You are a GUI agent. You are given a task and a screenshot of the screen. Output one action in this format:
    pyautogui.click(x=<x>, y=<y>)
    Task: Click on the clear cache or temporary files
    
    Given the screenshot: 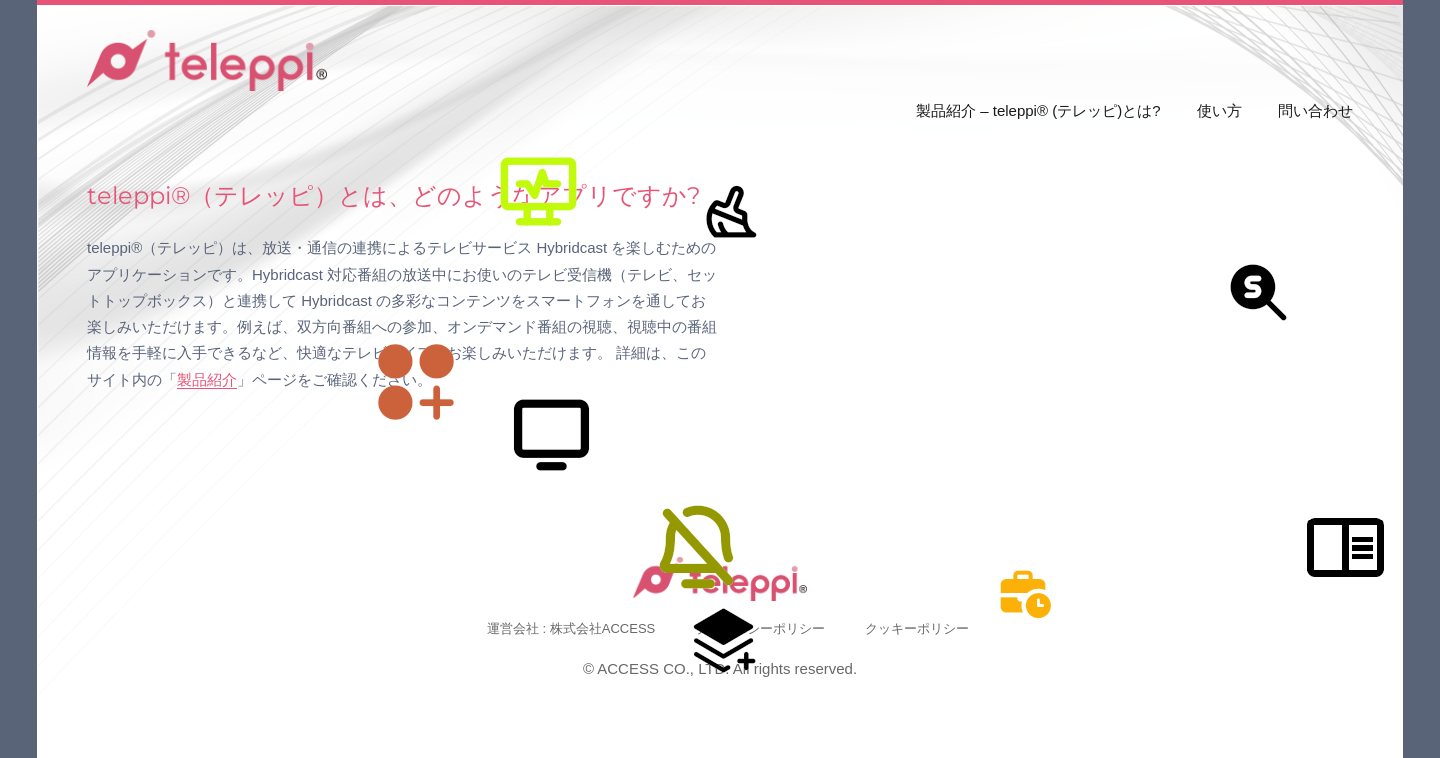 What is the action you would take?
    pyautogui.click(x=730, y=213)
    